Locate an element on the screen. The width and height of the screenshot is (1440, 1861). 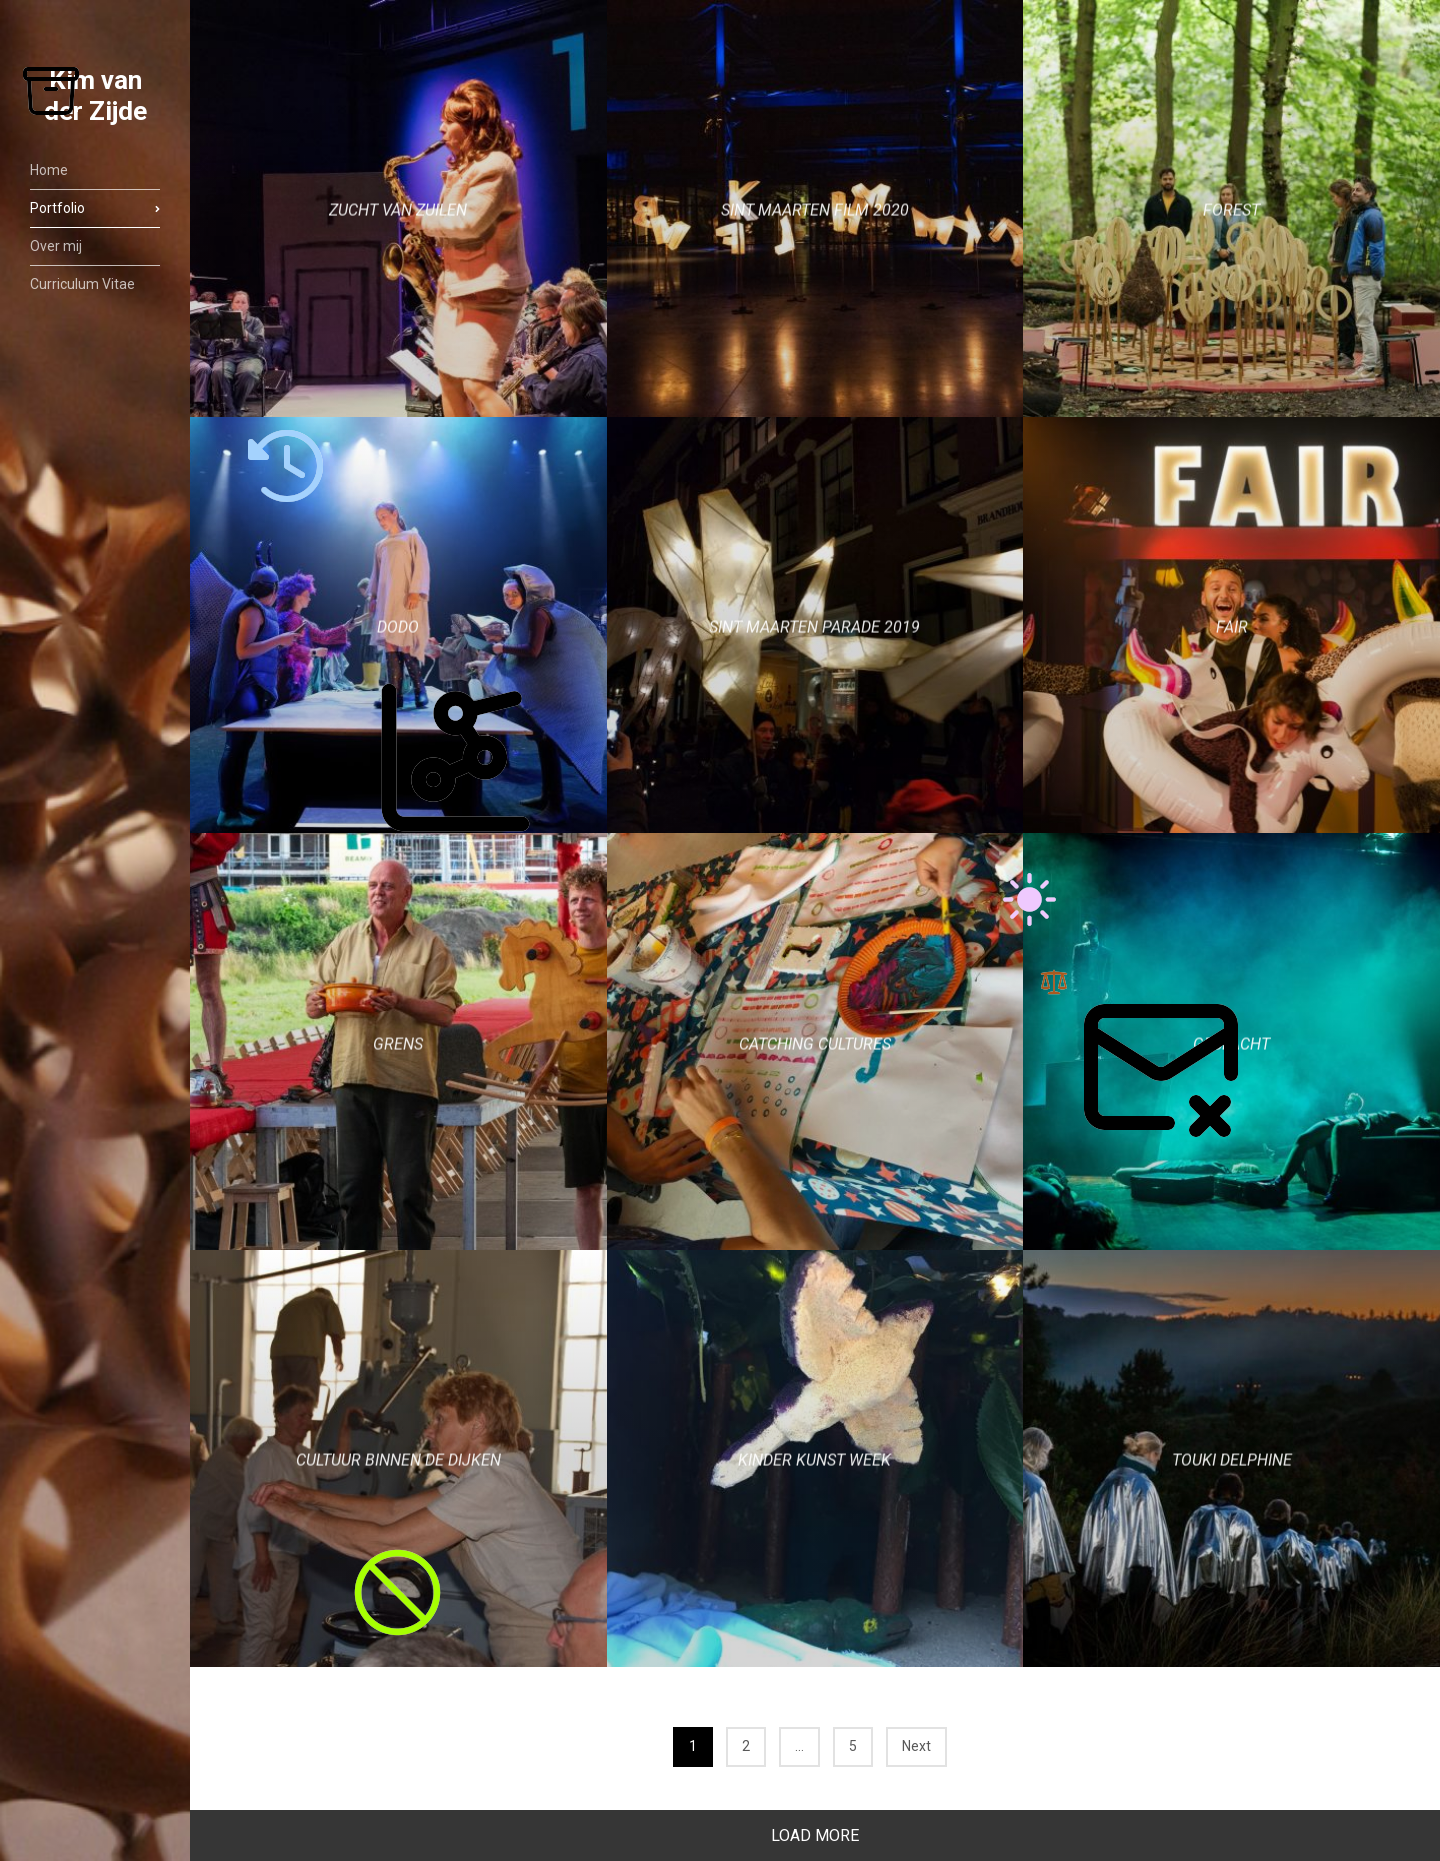
indicates a blocked or prohibited action is located at coordinates (397, 1592).